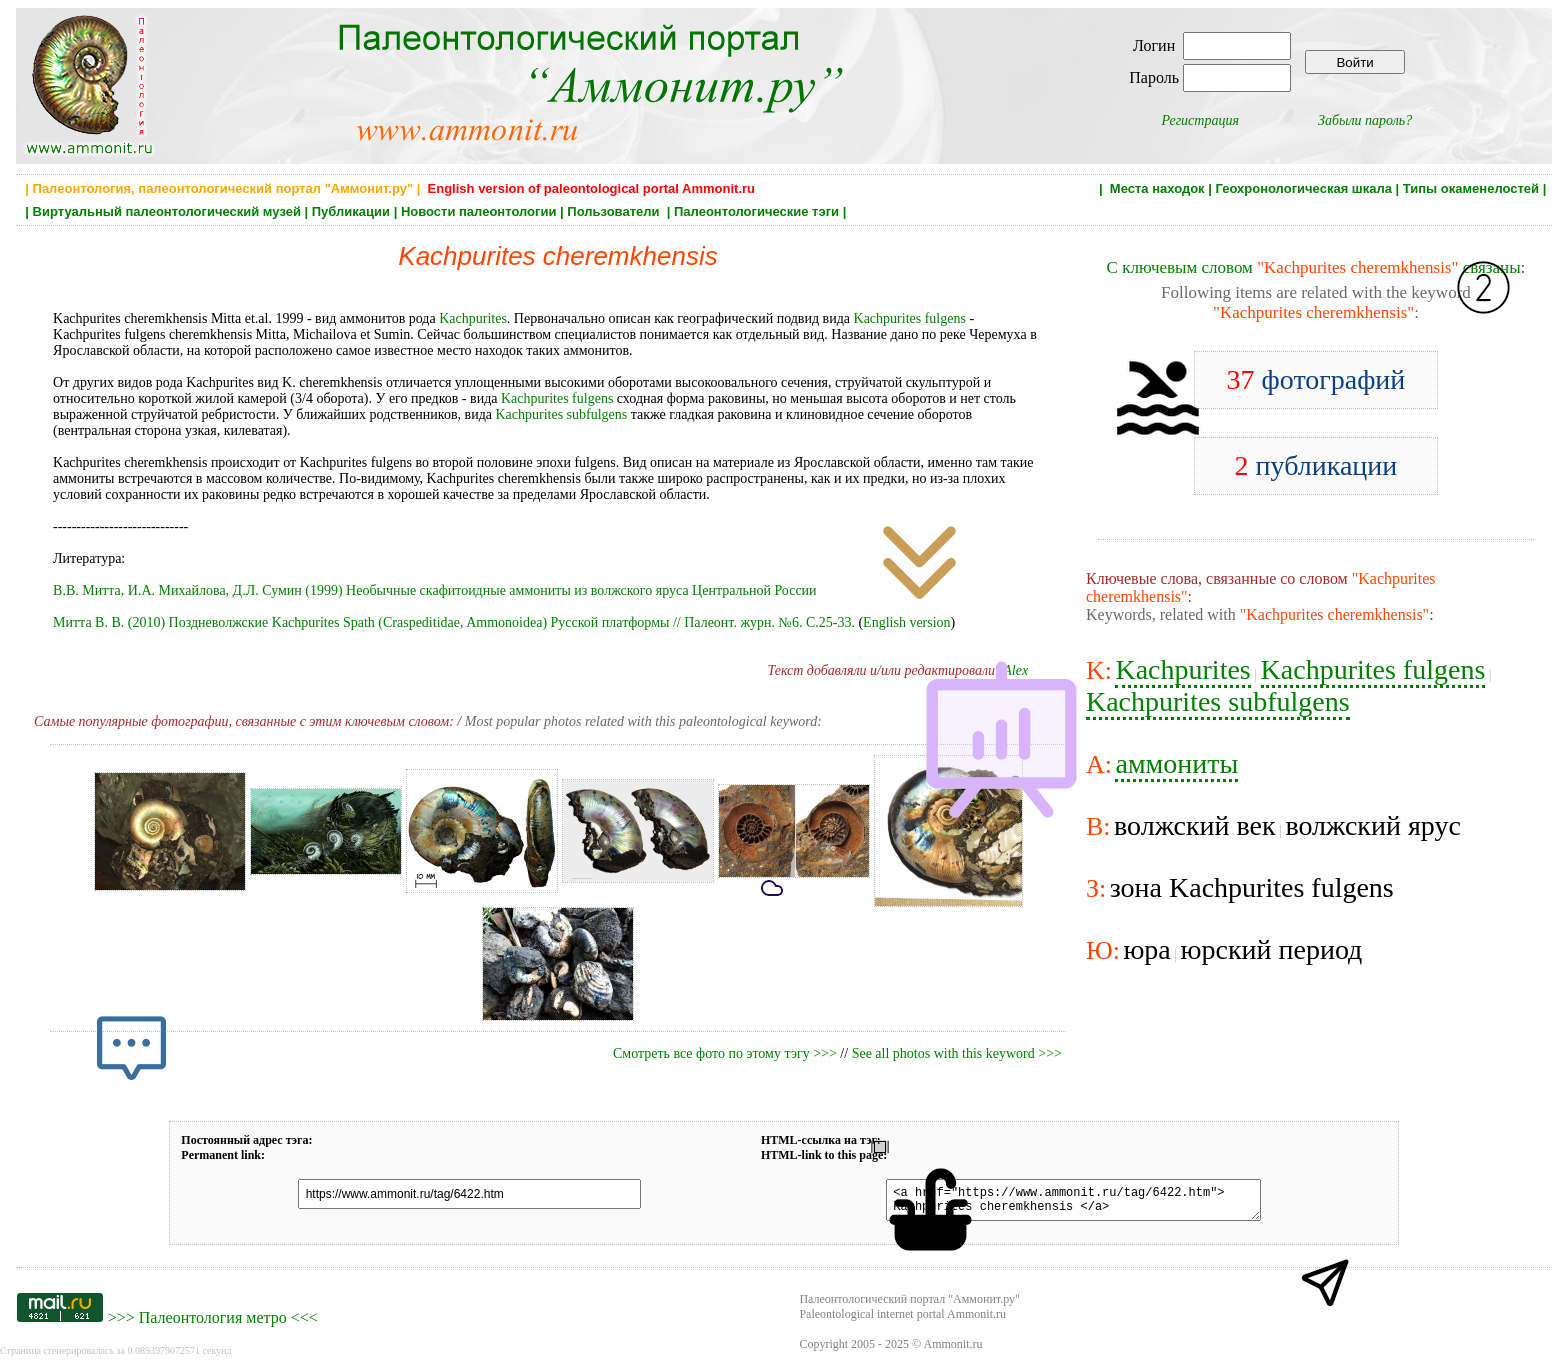 The image size is (1568, 1372). Describe the element at coordinates (131, 1045) in the screenshot. I see `open chat or messaging` at that location.